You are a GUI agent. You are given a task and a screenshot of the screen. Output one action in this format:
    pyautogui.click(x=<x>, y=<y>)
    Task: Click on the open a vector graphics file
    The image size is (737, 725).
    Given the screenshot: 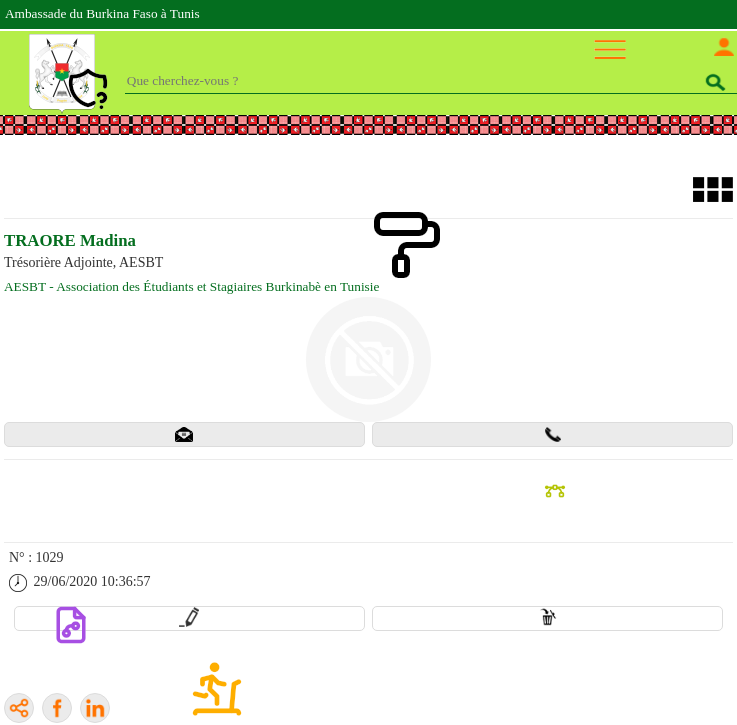 What is the action you would take?
    pyautogui.click(x=71, y=625)
    